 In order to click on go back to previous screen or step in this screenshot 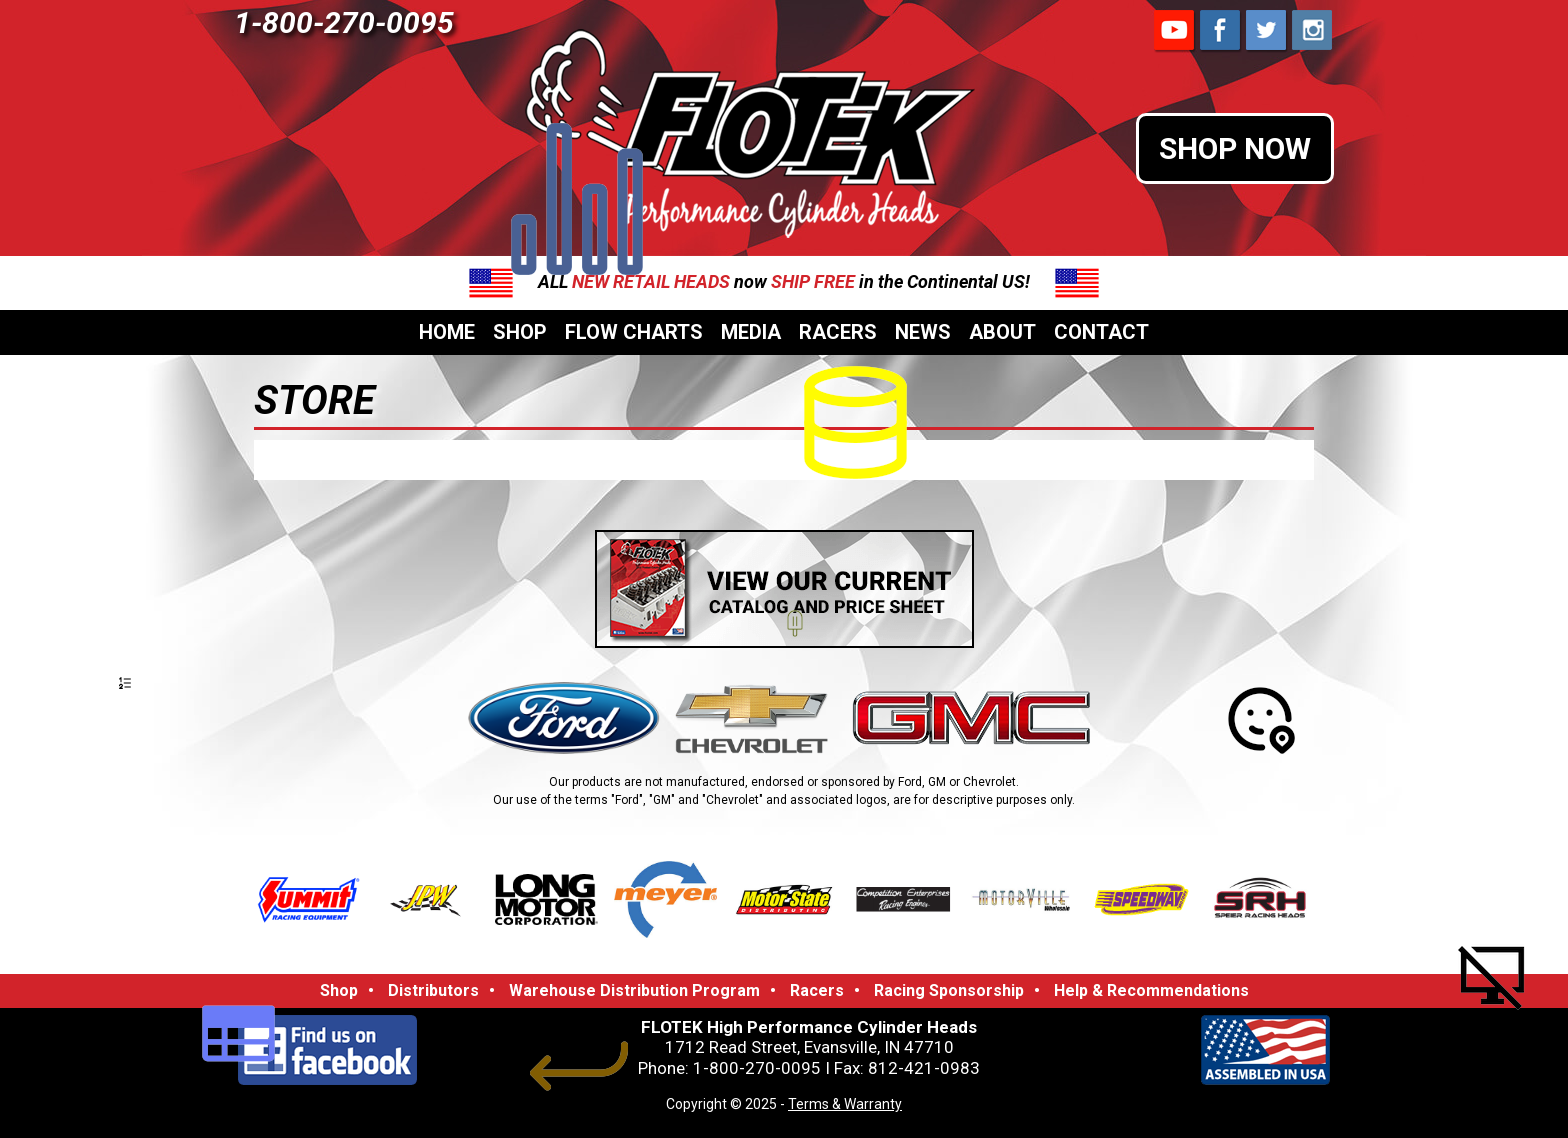, I will do `click(579, 1066)`.